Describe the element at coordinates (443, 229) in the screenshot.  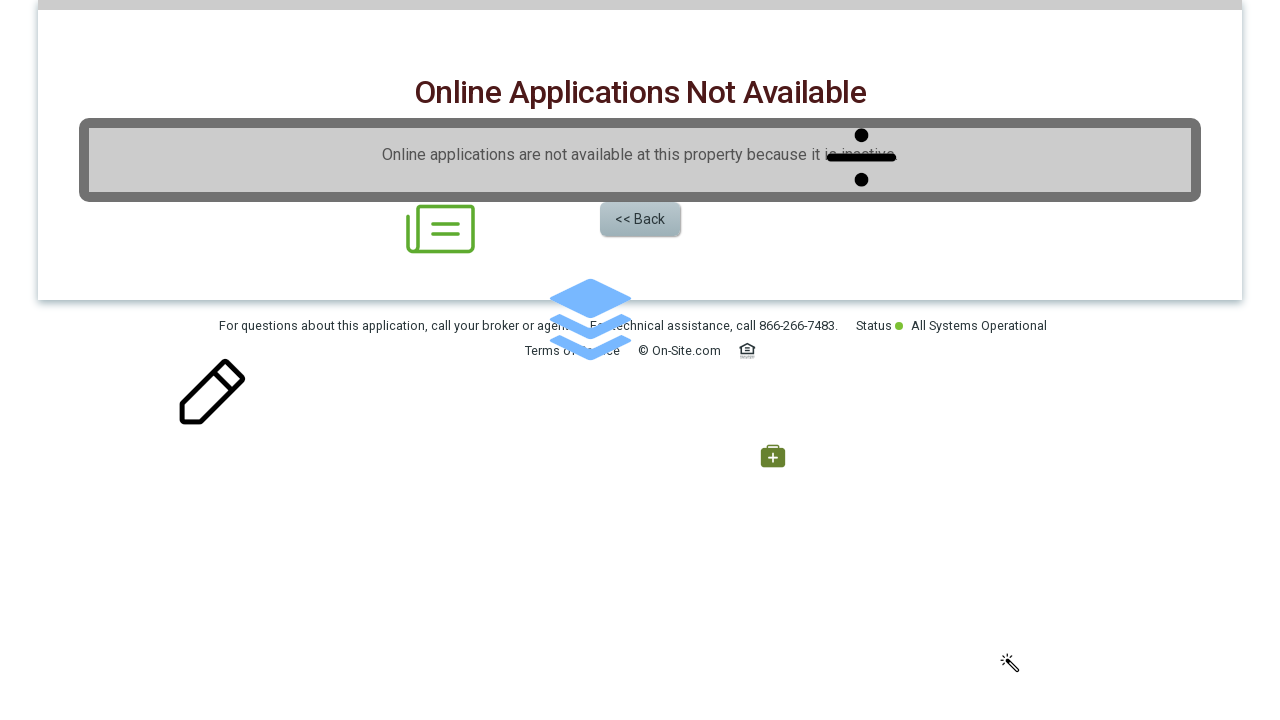
I see `view news feed or articles` at that location.